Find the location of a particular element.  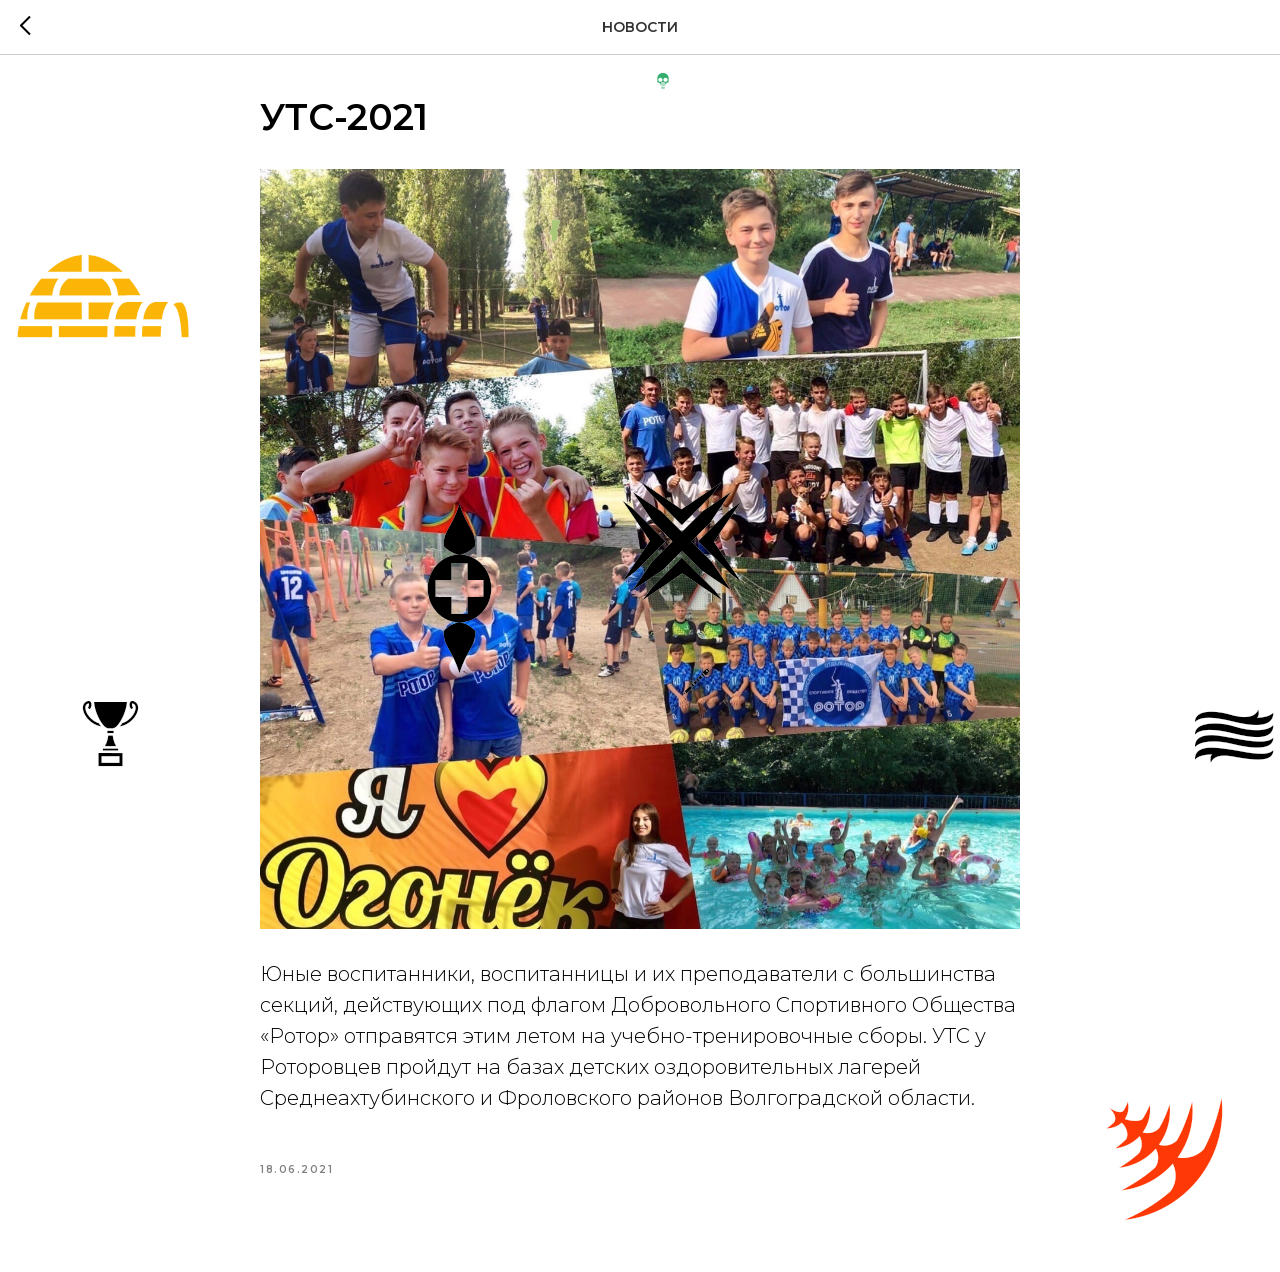

access music or audio player is located at coordinates (696, 681).